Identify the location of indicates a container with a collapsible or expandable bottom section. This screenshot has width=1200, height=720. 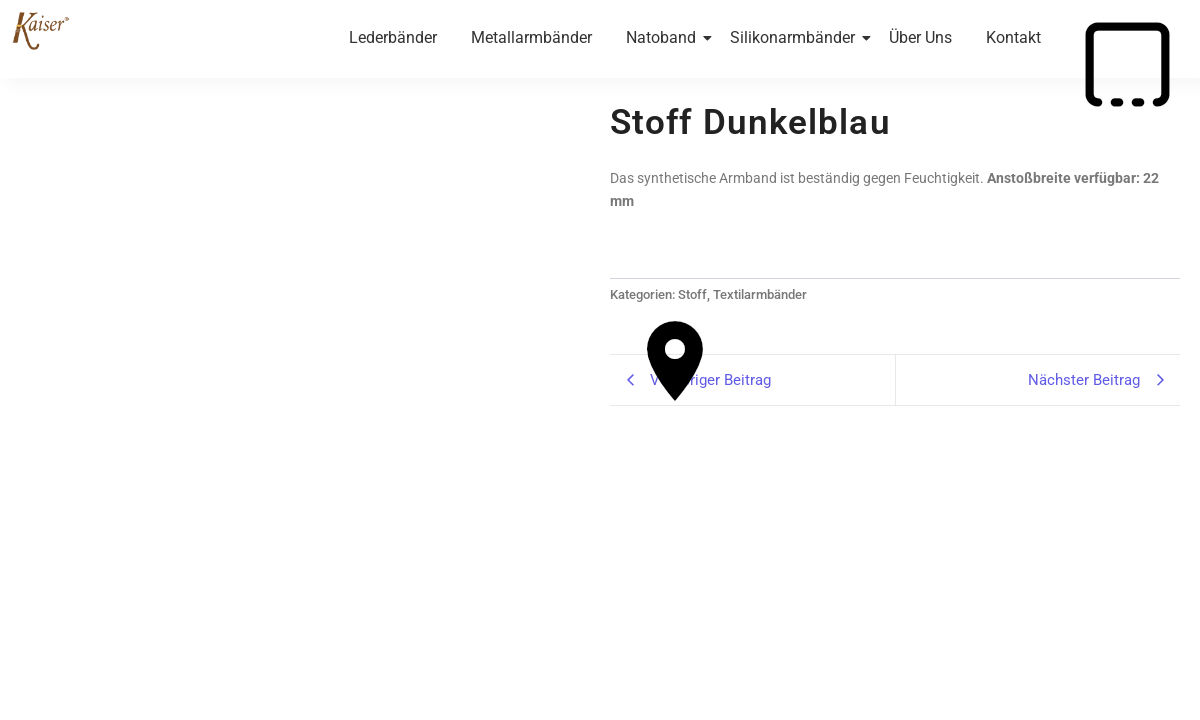
(1127, 64).